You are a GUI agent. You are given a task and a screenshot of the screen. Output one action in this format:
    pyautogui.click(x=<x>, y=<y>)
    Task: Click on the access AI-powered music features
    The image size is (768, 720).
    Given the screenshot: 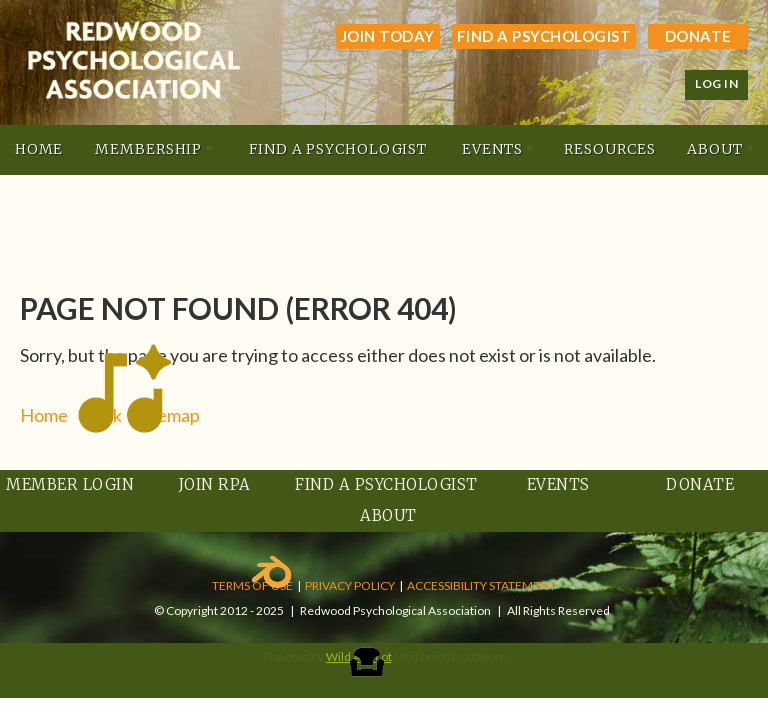 What is the action you would take?
    pyautogui.click(x=127, y=393)
    